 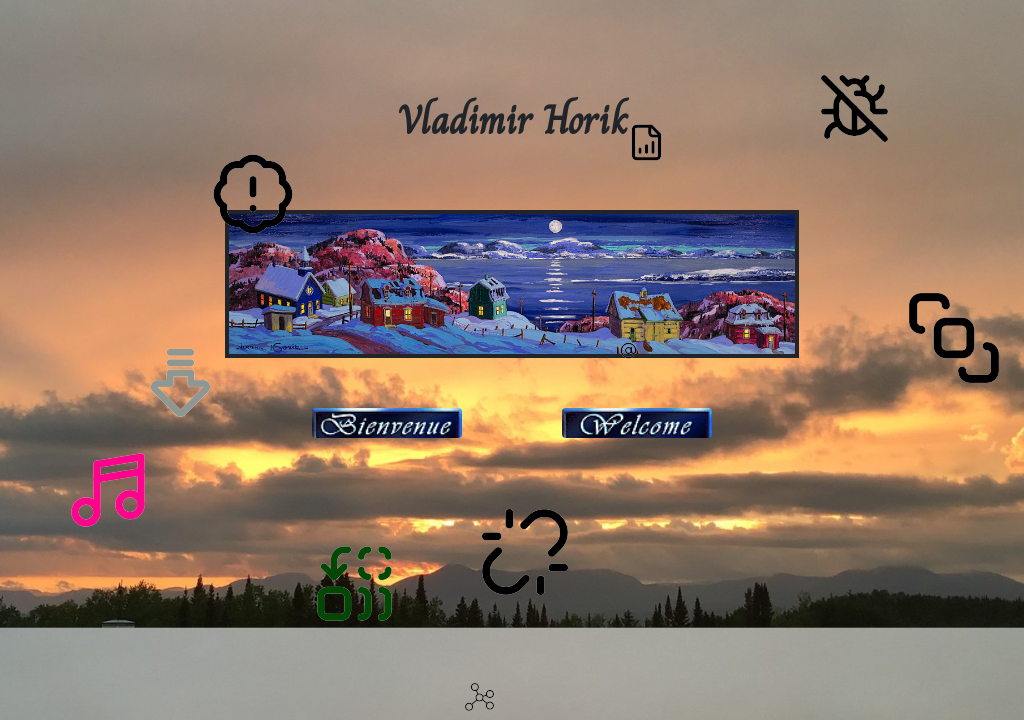 I want to click on remove or break a link connection, so click(x=525, y=552).